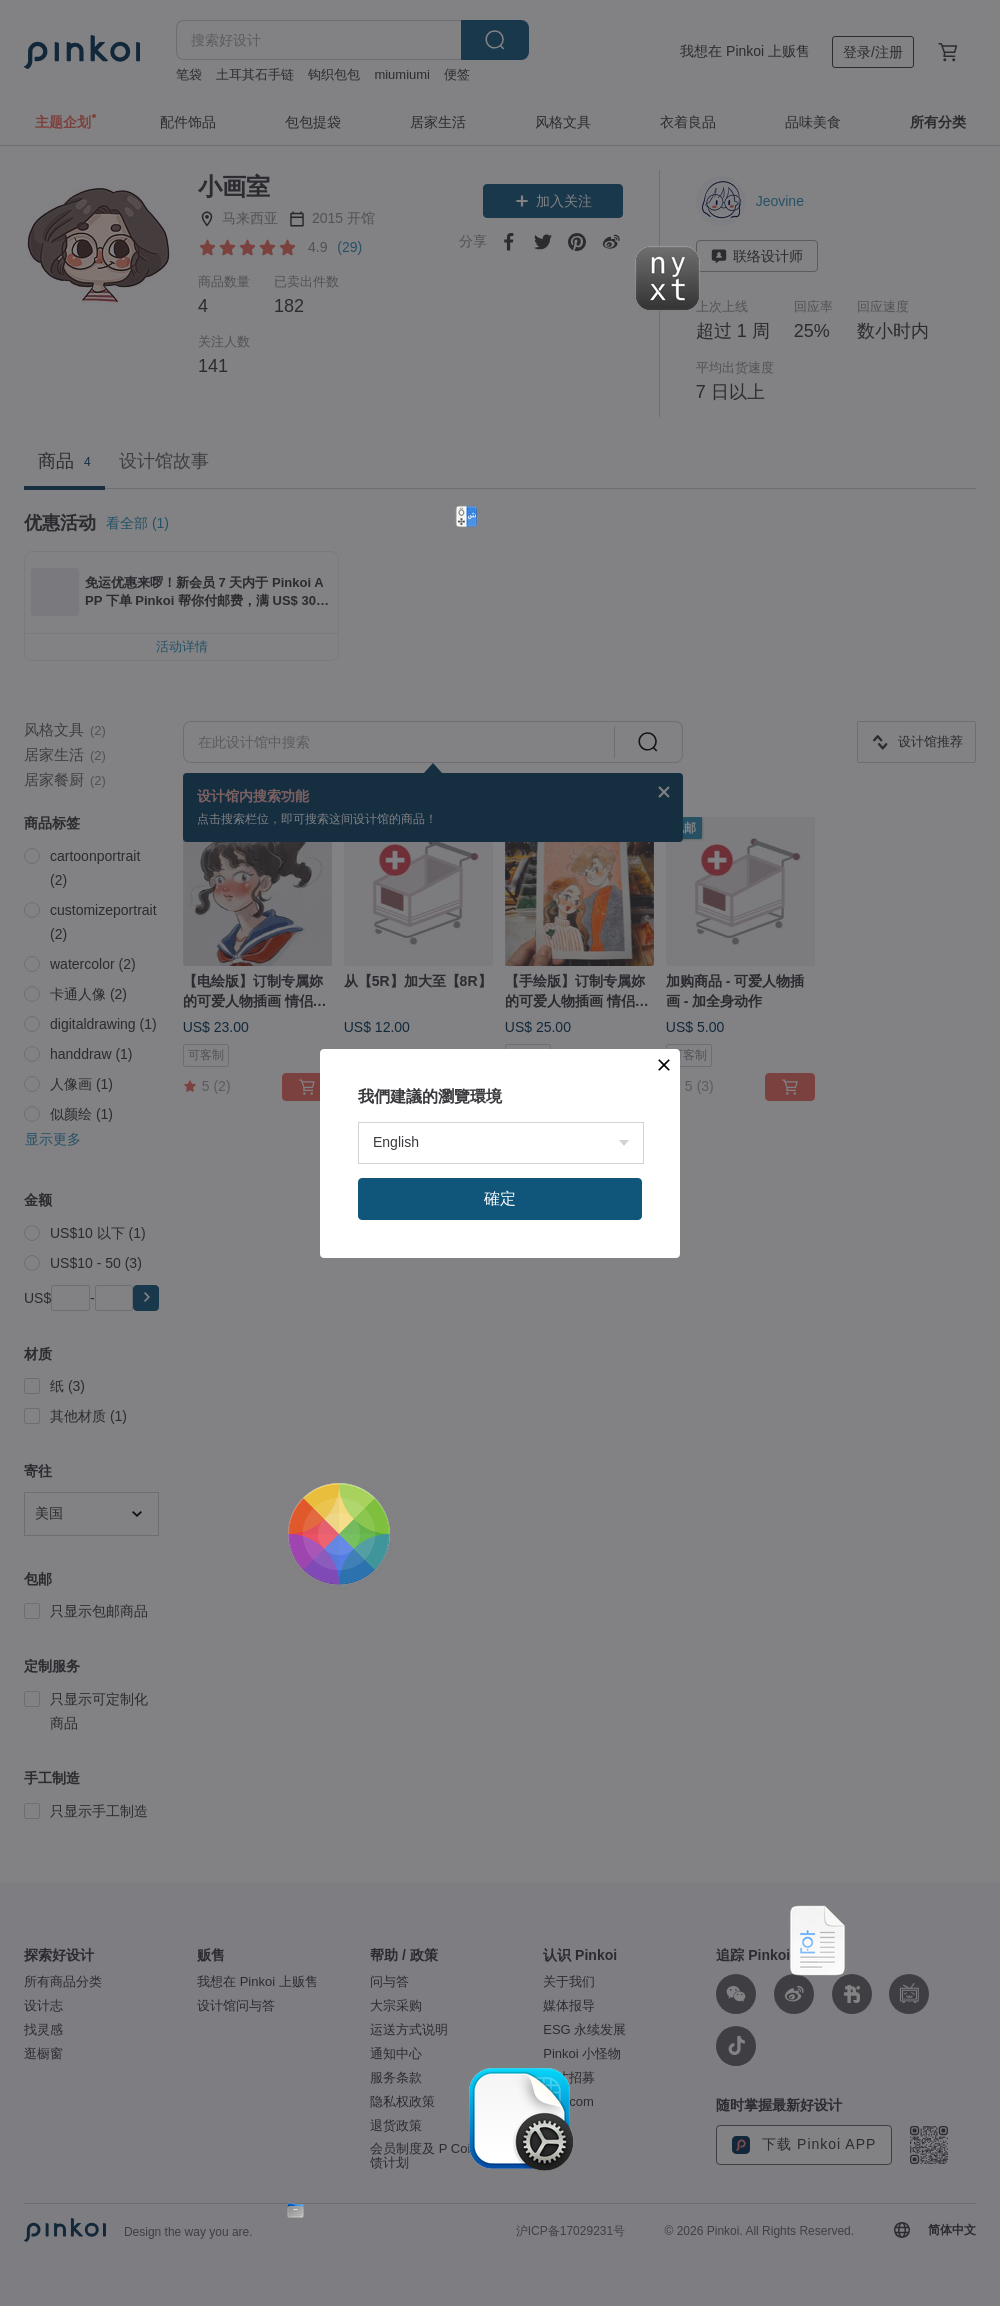 The height and width of the screenshot is (2306, 1000). Describe the element at coordinates (295, 2210) in the screenshot. I see `open the file manager application` at that location.